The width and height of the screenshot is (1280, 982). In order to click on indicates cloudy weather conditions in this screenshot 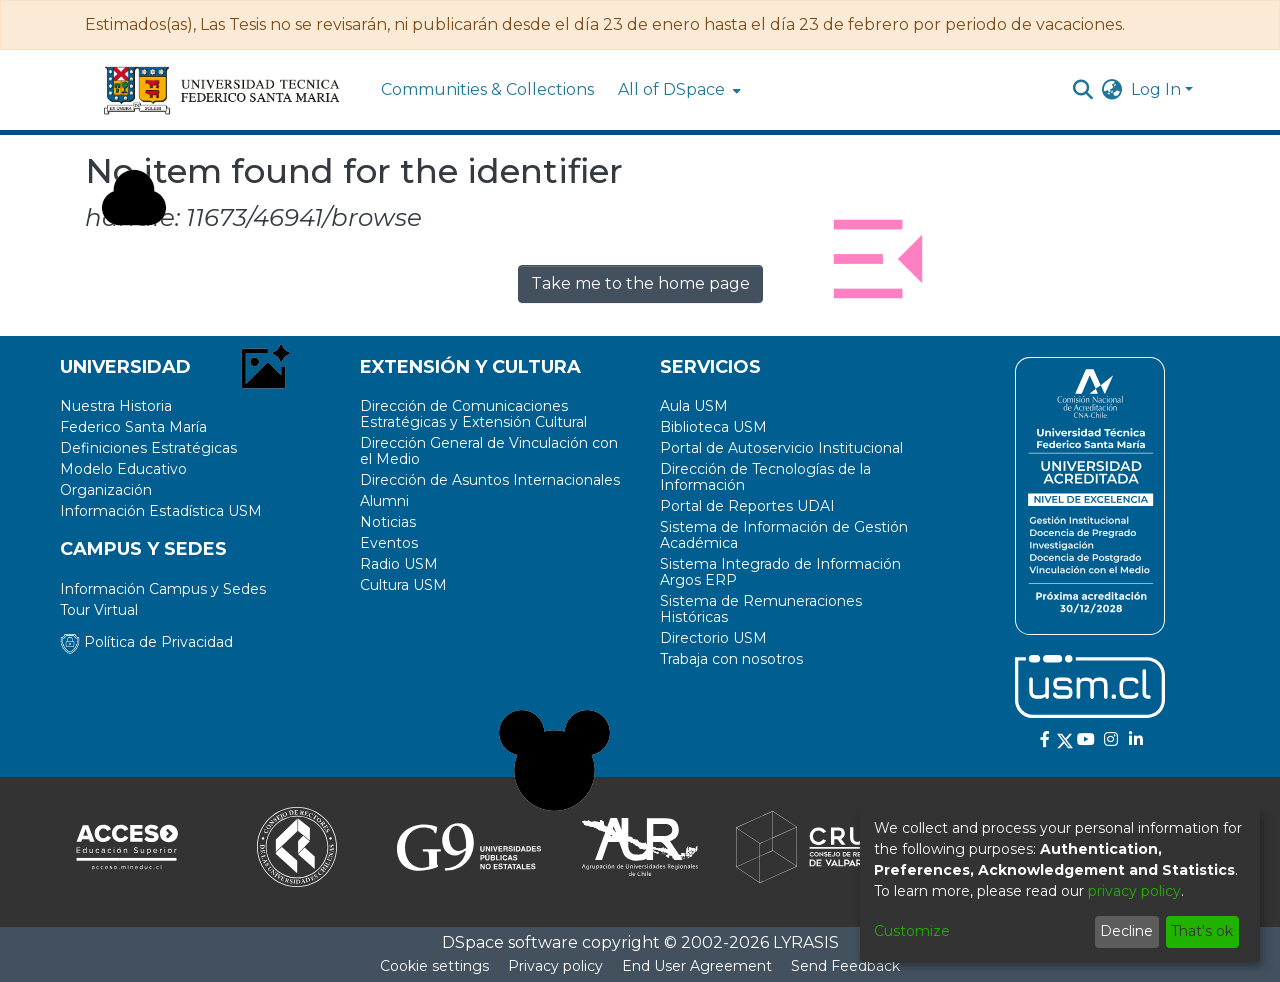, I will do `click(134, 199)`.